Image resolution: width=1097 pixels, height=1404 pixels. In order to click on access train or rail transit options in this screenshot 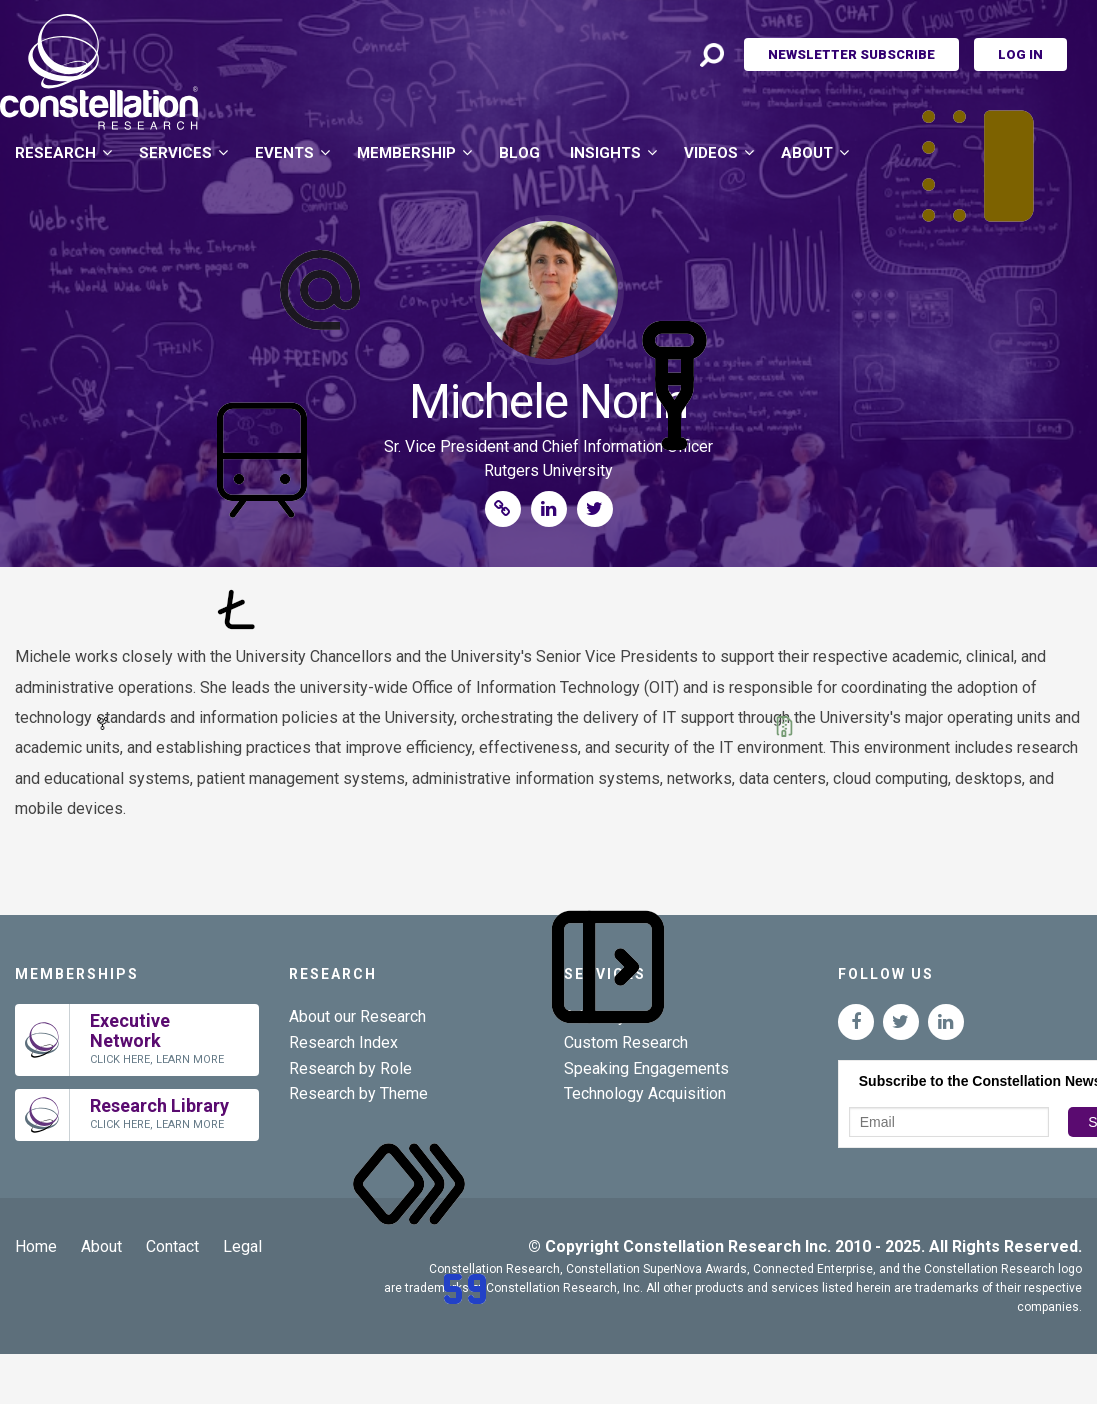, I will do `click(262, 456)`.